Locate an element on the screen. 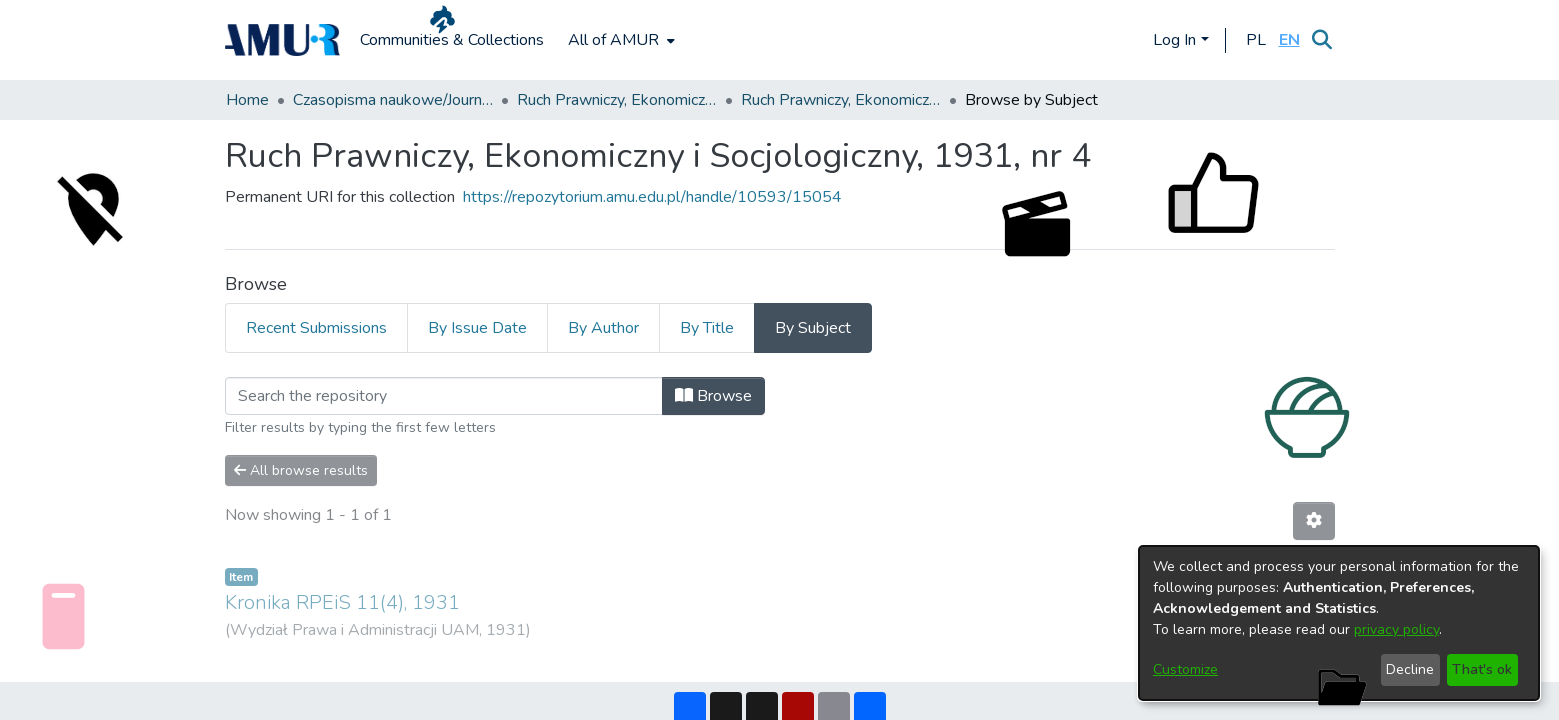  like or approve content is located at coordinates (1213, 197).